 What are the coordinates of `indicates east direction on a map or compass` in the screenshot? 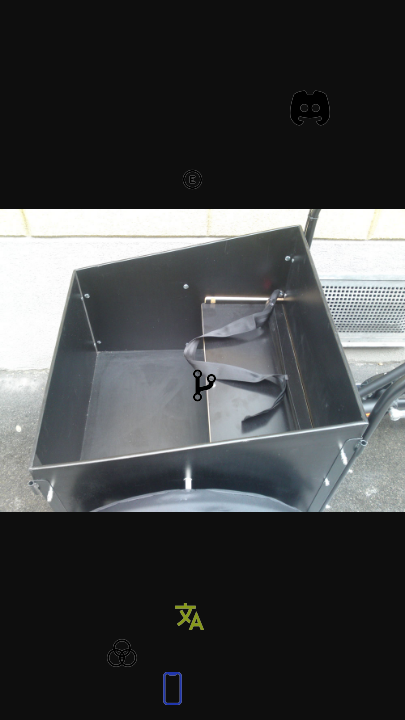 It's located at (192, 179).